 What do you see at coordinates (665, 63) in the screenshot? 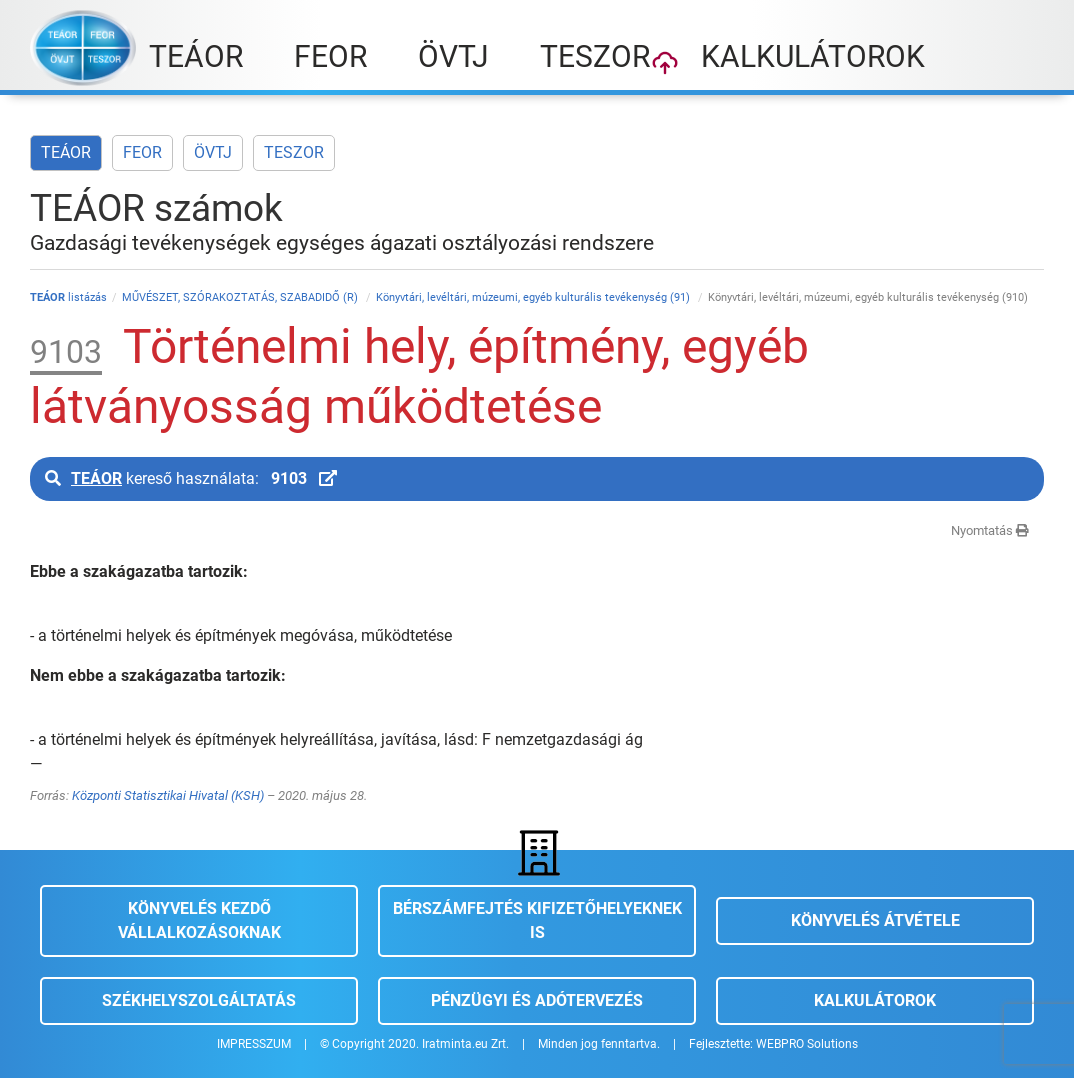
I see `upload file to cloud storage` at bounding box center [665, 63].